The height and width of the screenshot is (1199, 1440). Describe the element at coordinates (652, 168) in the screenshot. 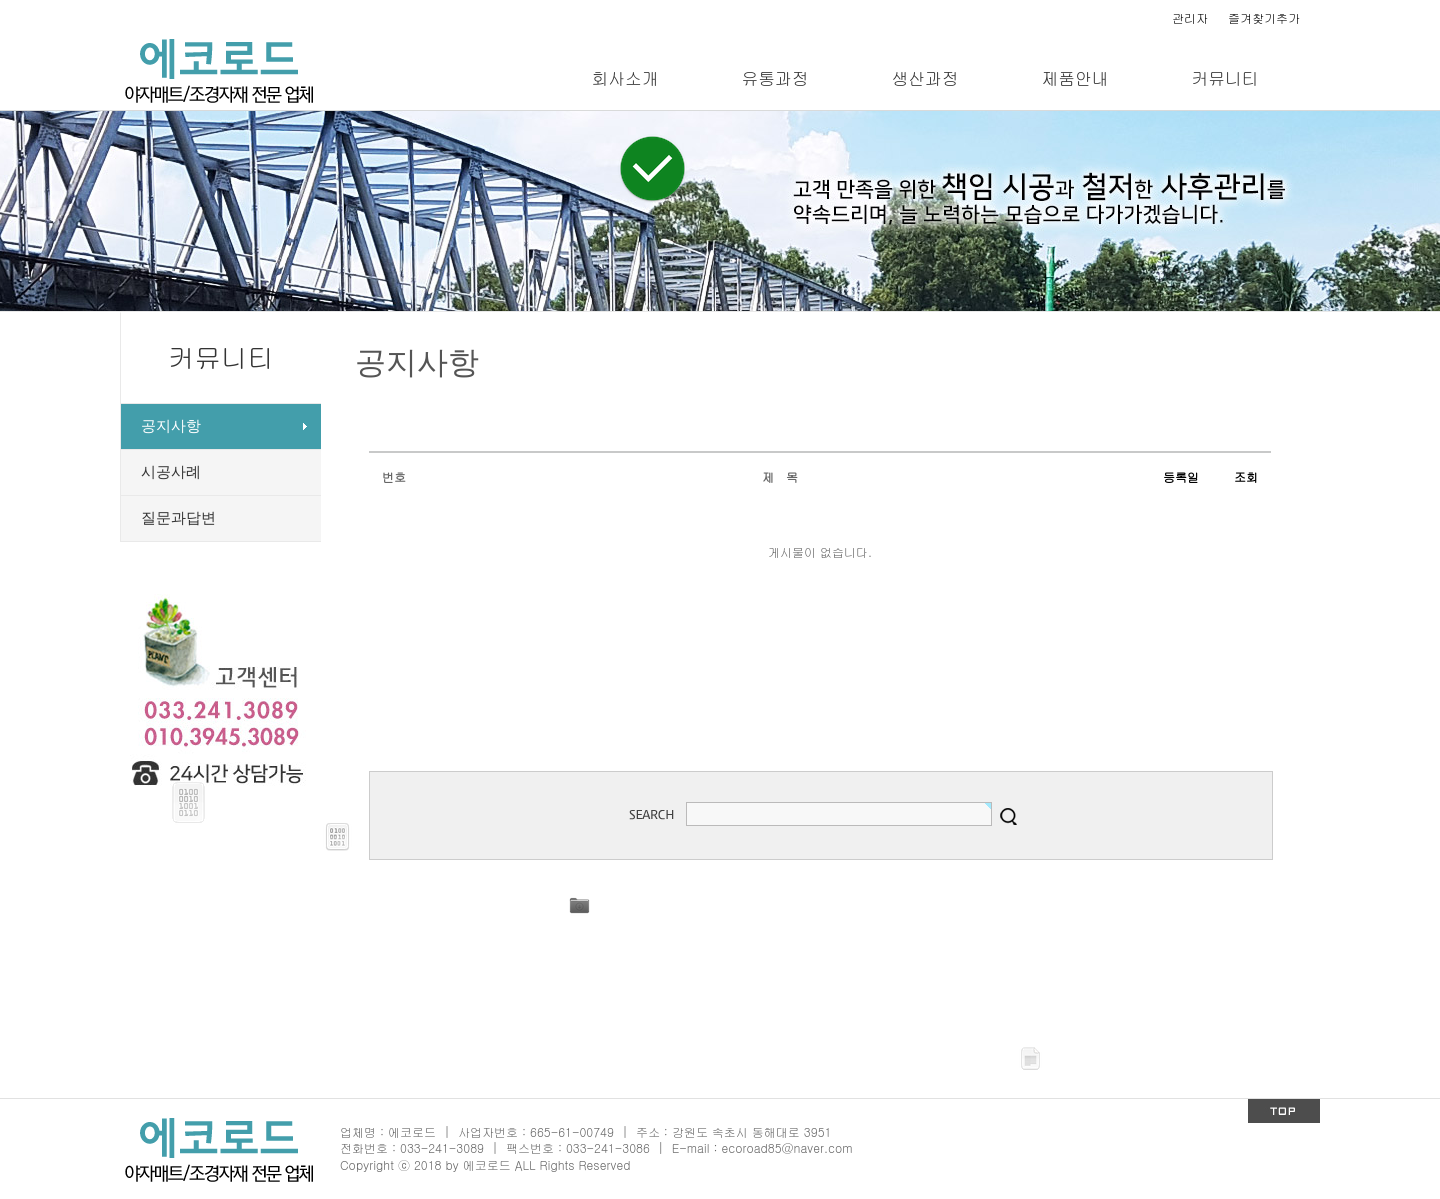

I see `indicates file has been successfully synced` at that location.